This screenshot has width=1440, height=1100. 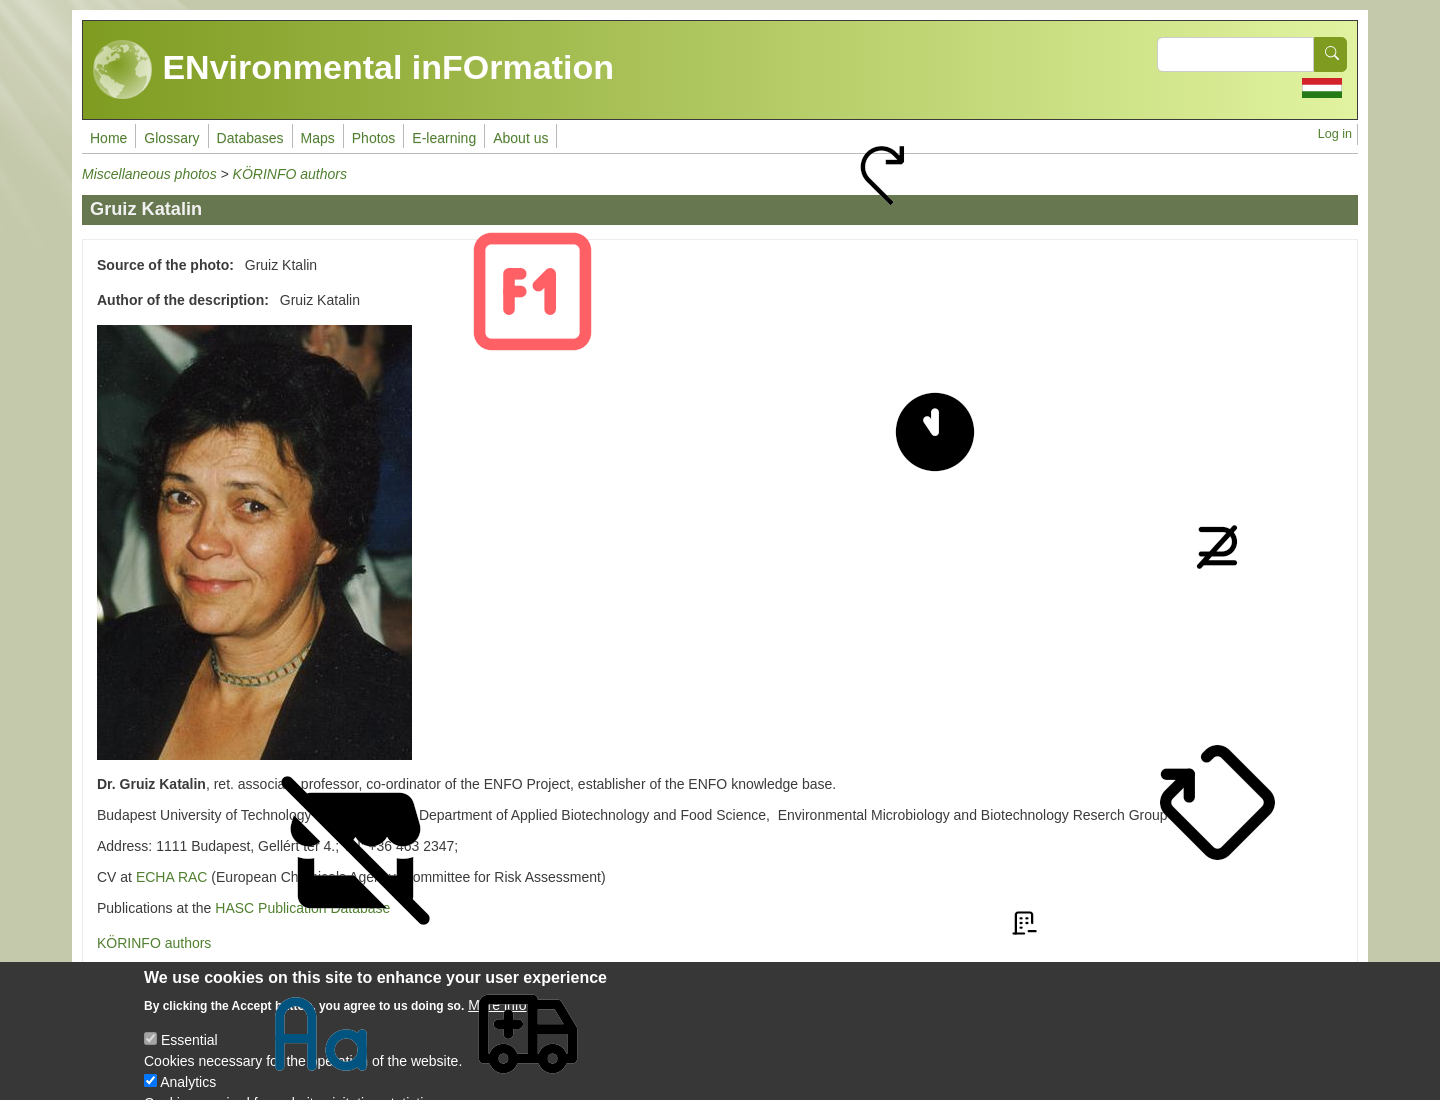 What do you see at coordinates (355, 850) in the screenshot?
I see `indicates a store or shop is closed` at bounding box center [355, 850].